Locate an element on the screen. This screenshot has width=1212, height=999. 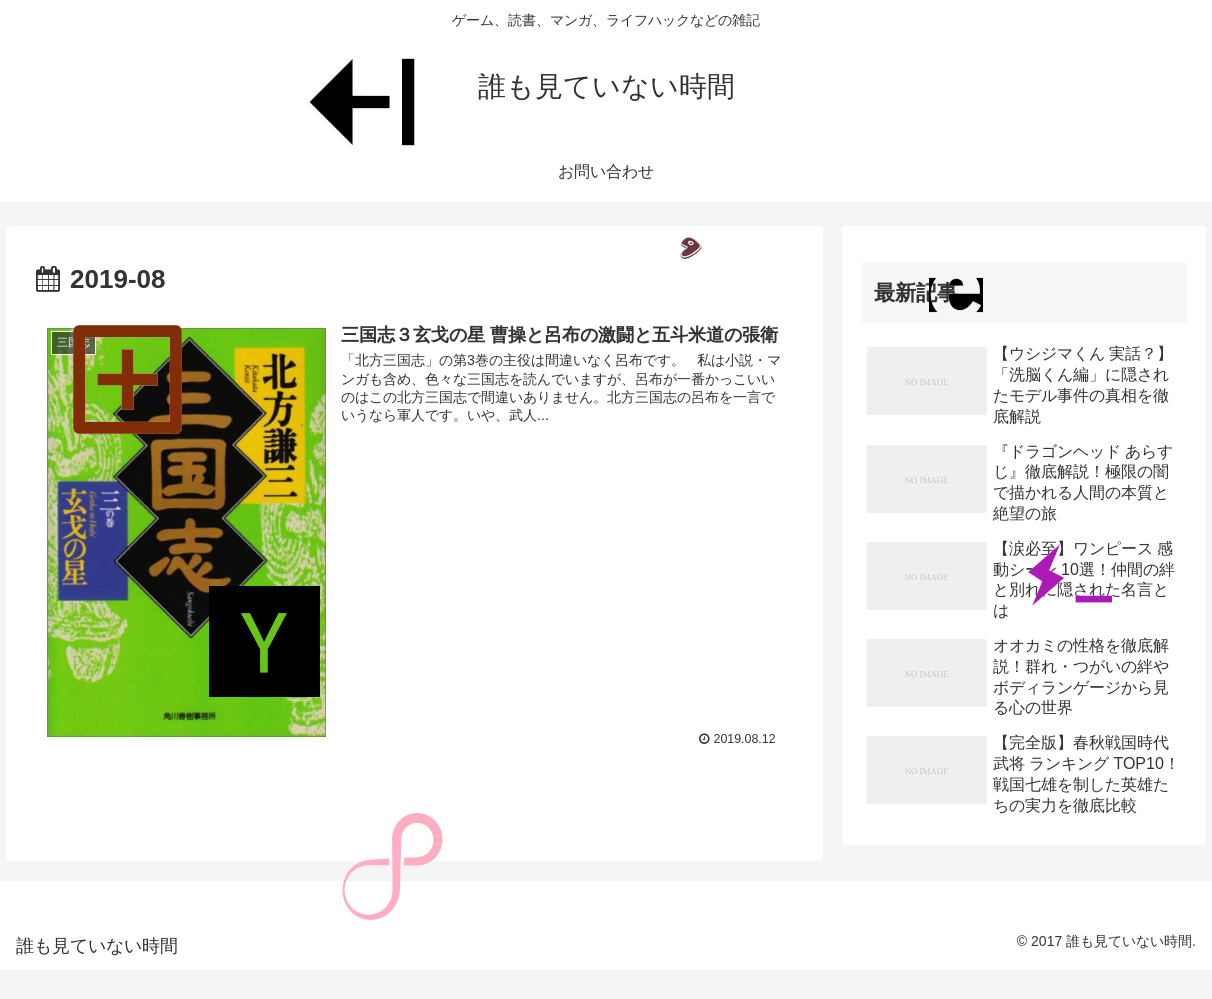
open hyper terminal application is located at coordinates (1070, 575).